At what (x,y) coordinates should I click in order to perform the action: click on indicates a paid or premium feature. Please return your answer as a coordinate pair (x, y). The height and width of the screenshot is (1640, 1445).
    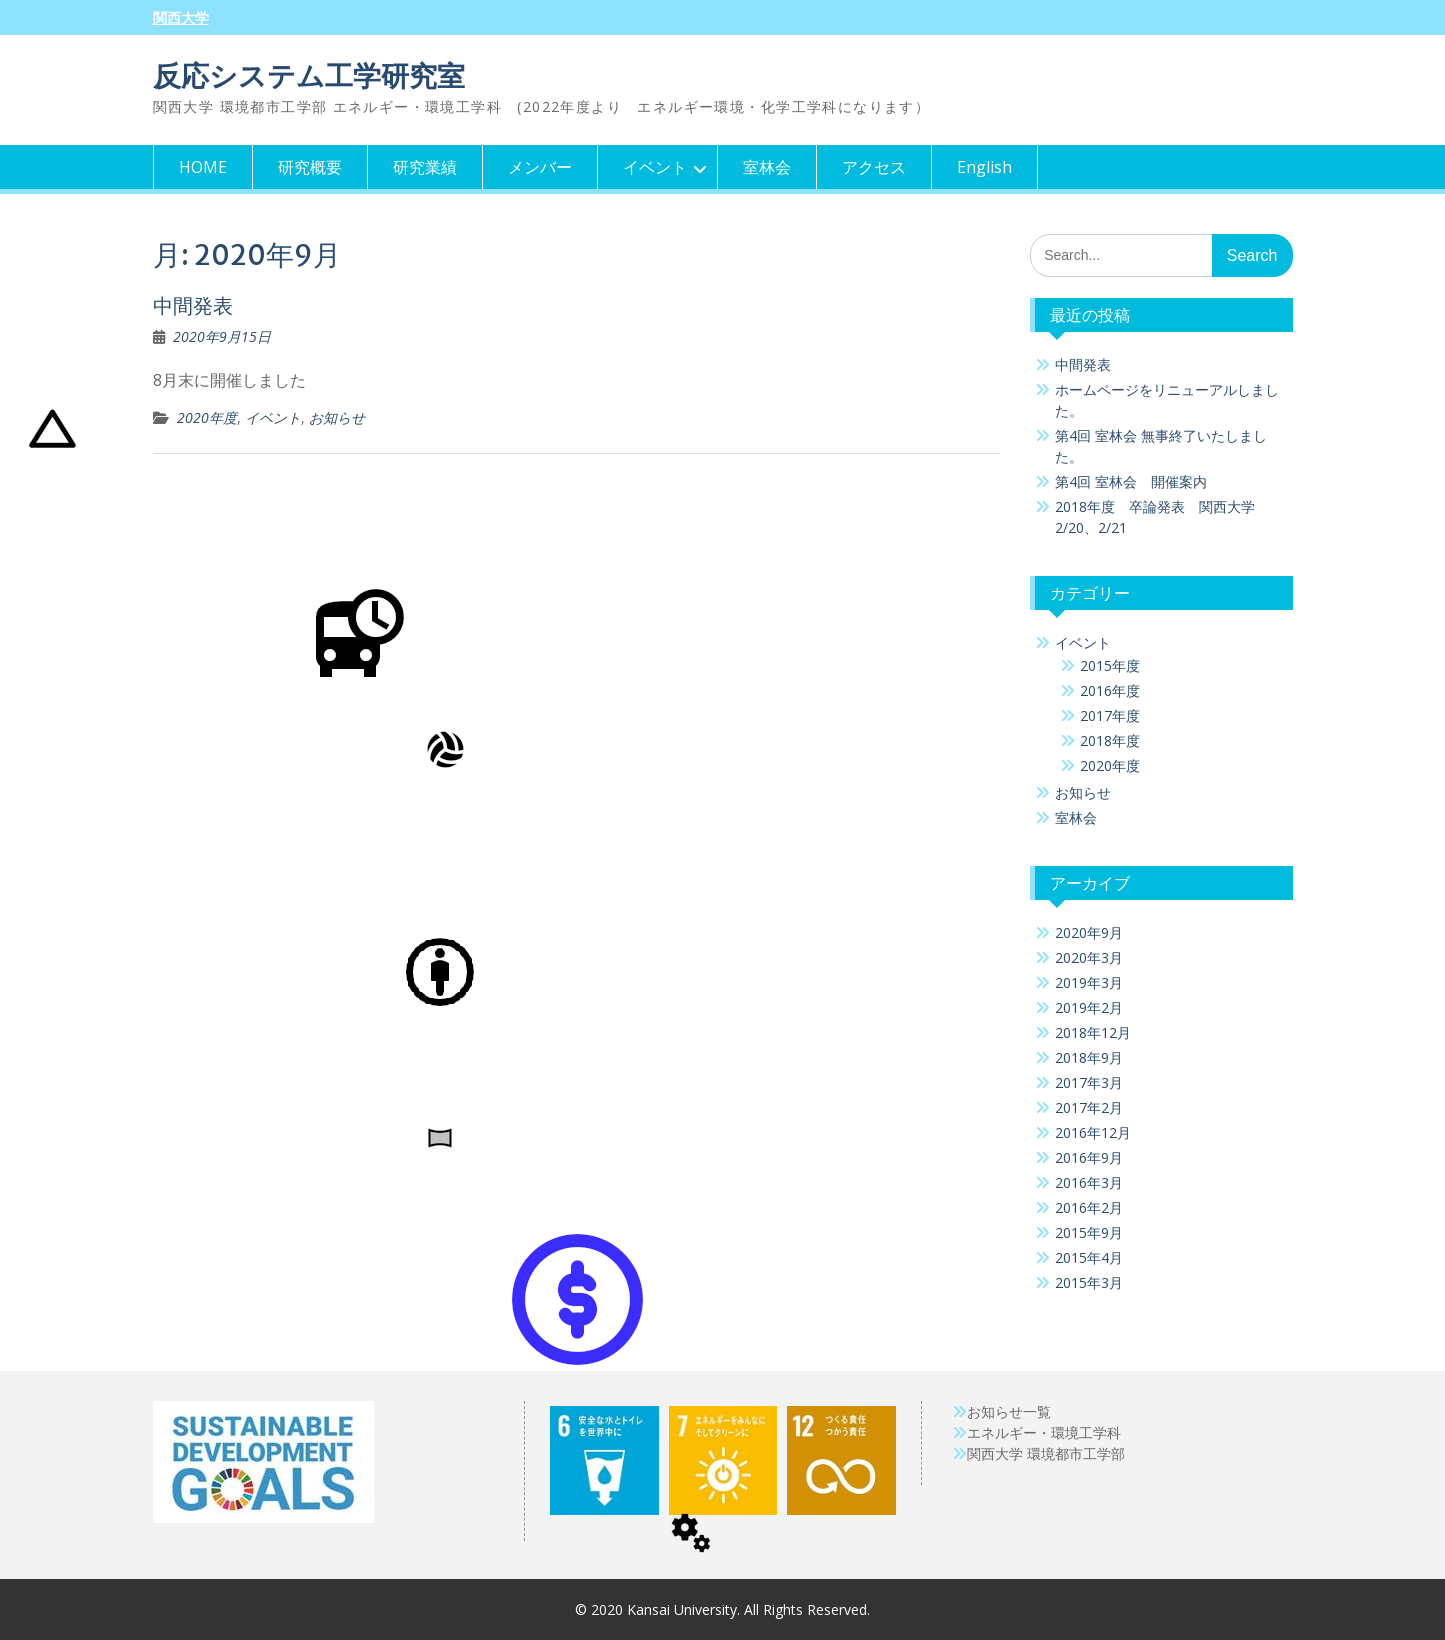
    Looking at the image, I should click on (577, 1299).